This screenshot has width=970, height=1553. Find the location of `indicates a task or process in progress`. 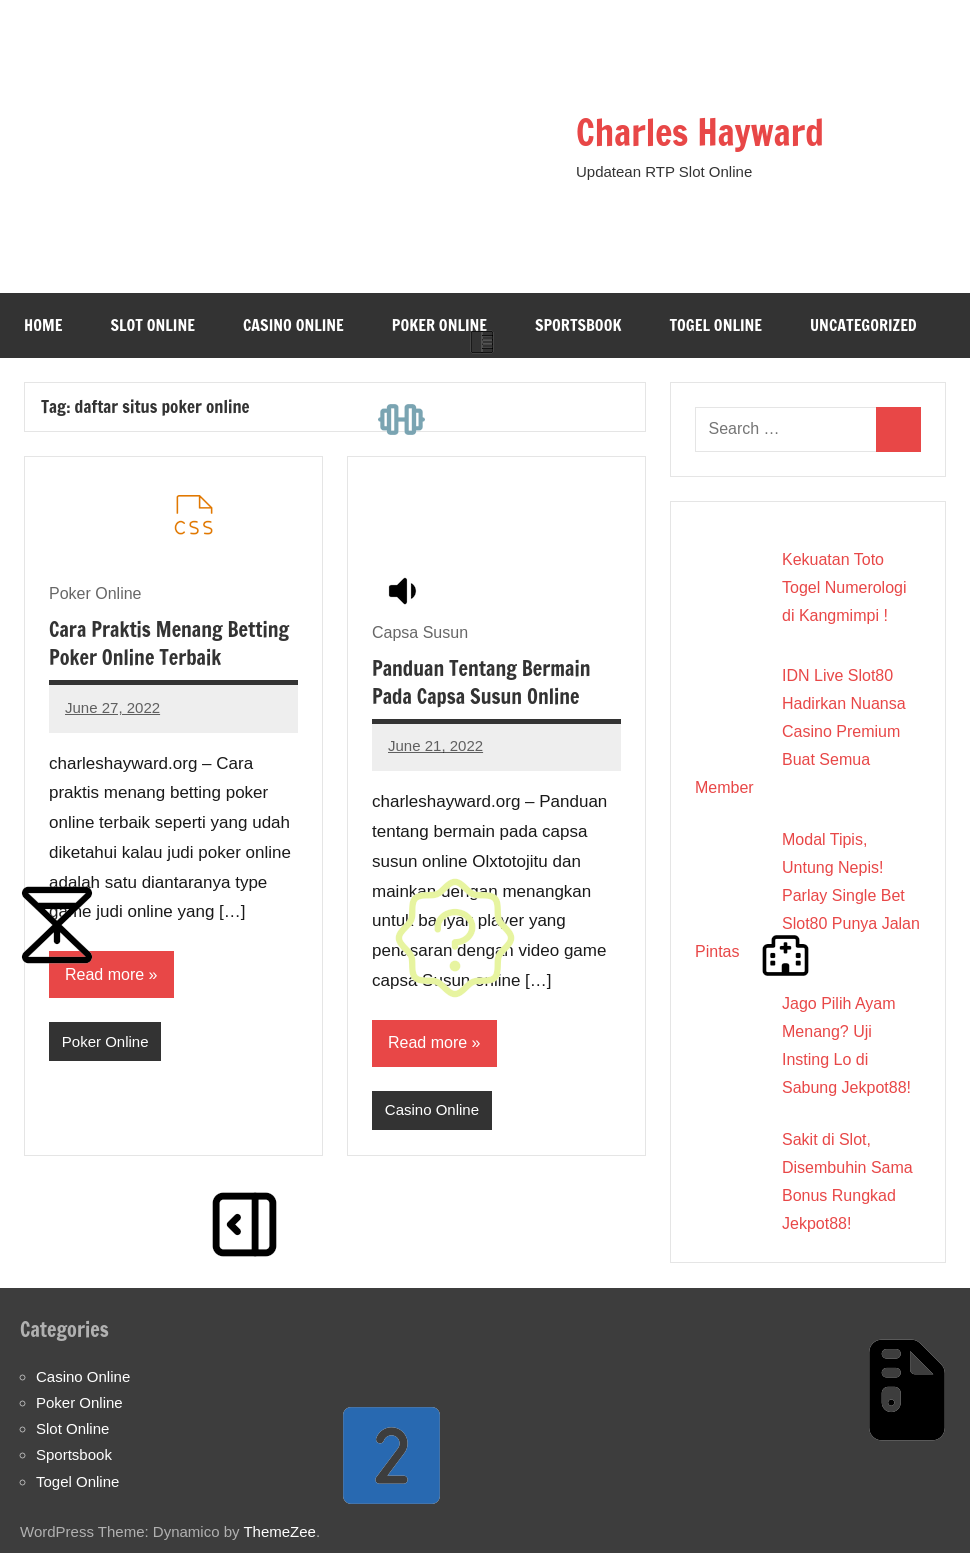

indicates a task or process in progress is located at coordinates (57, 925).